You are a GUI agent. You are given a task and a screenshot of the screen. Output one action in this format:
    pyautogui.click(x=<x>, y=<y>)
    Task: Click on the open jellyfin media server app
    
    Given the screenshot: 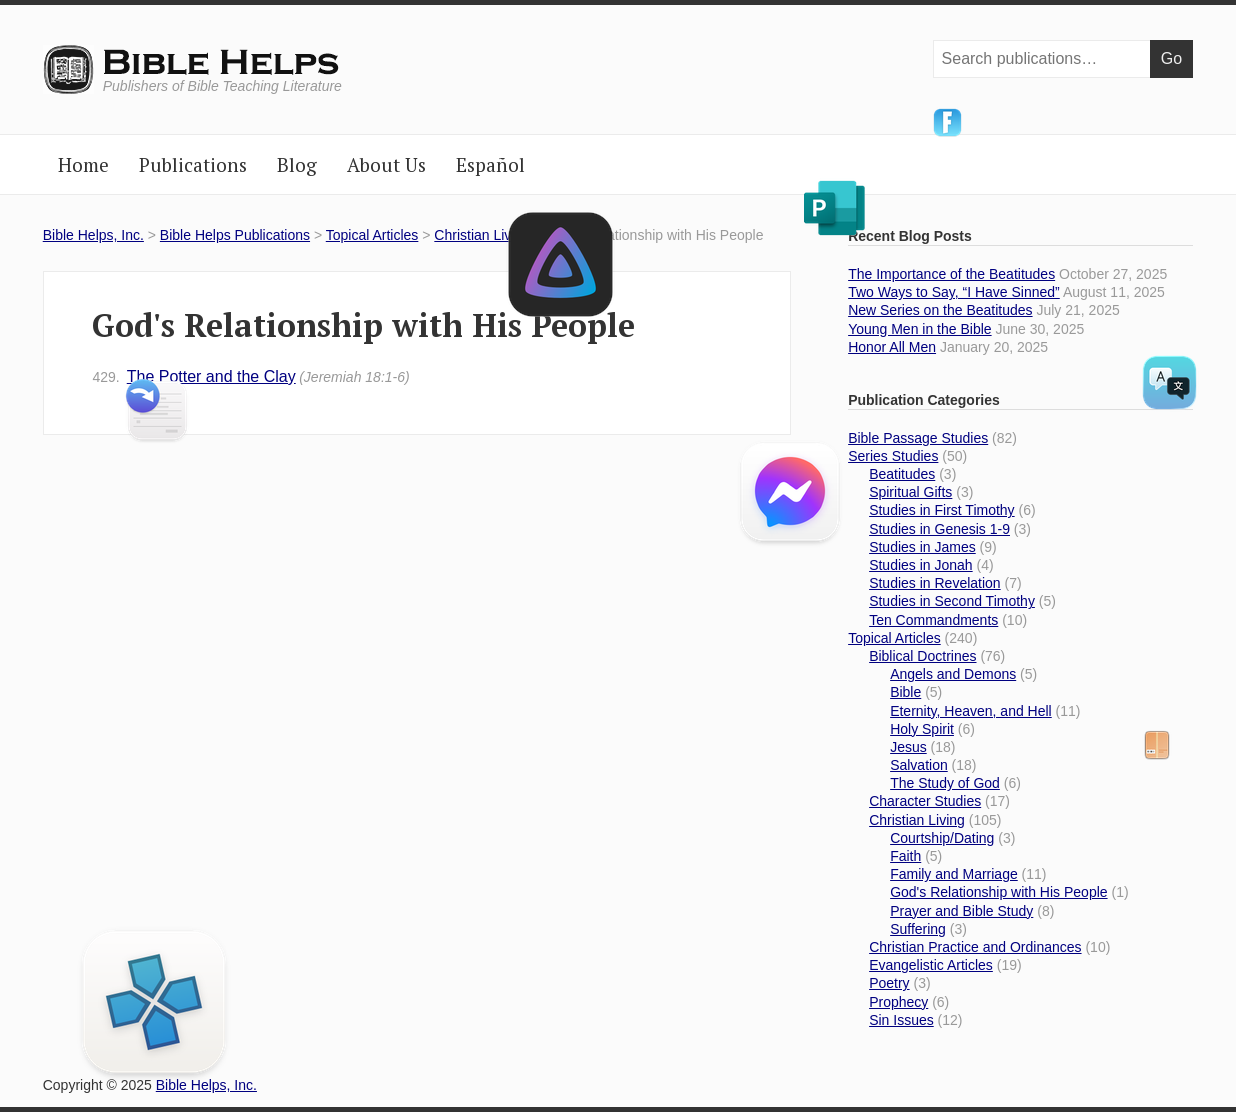 What is the action you would take?
    pyautogui.click(x=560, y=264)
    